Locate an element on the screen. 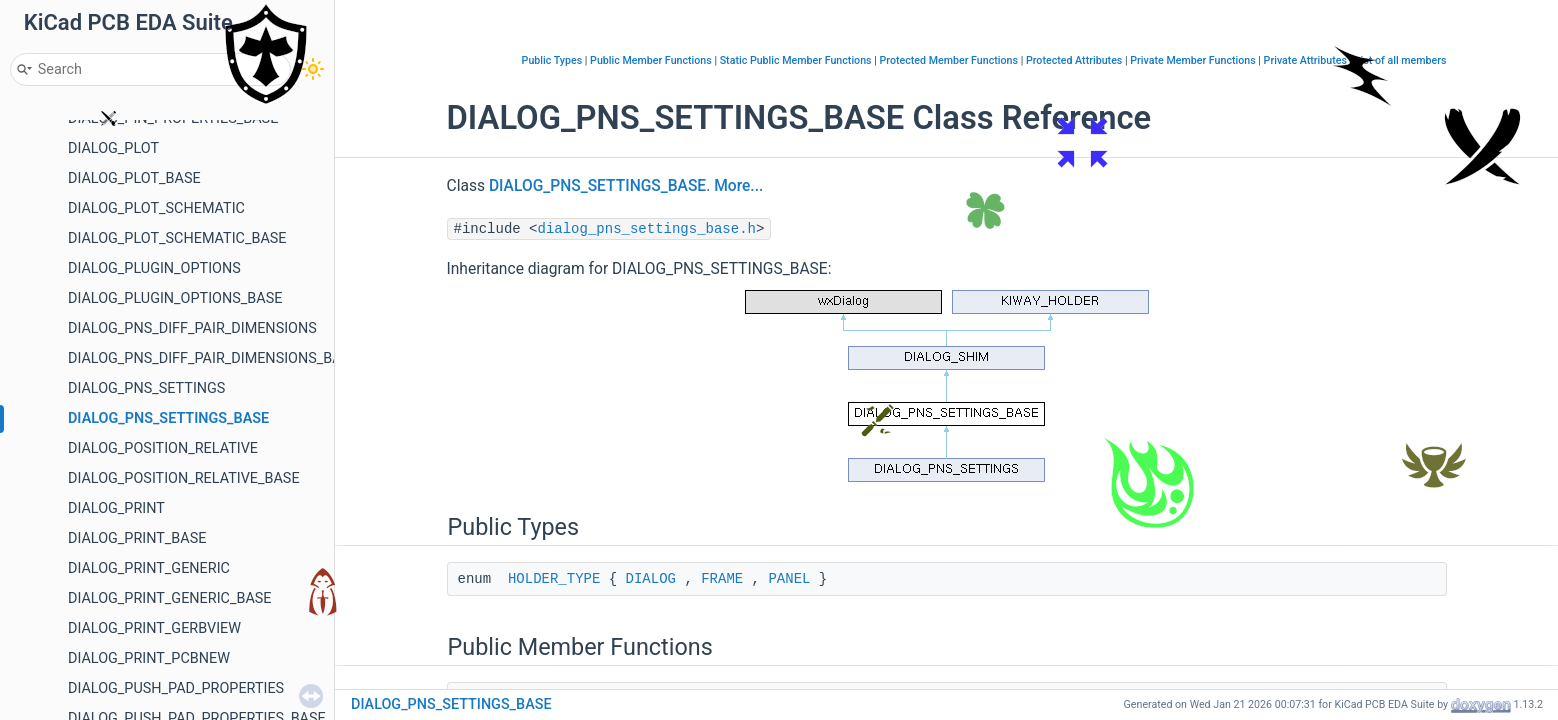 The height and width of the screenshot is (720, 1558). indicates a burning or destroyed document is located at coordinates (1149, 483).